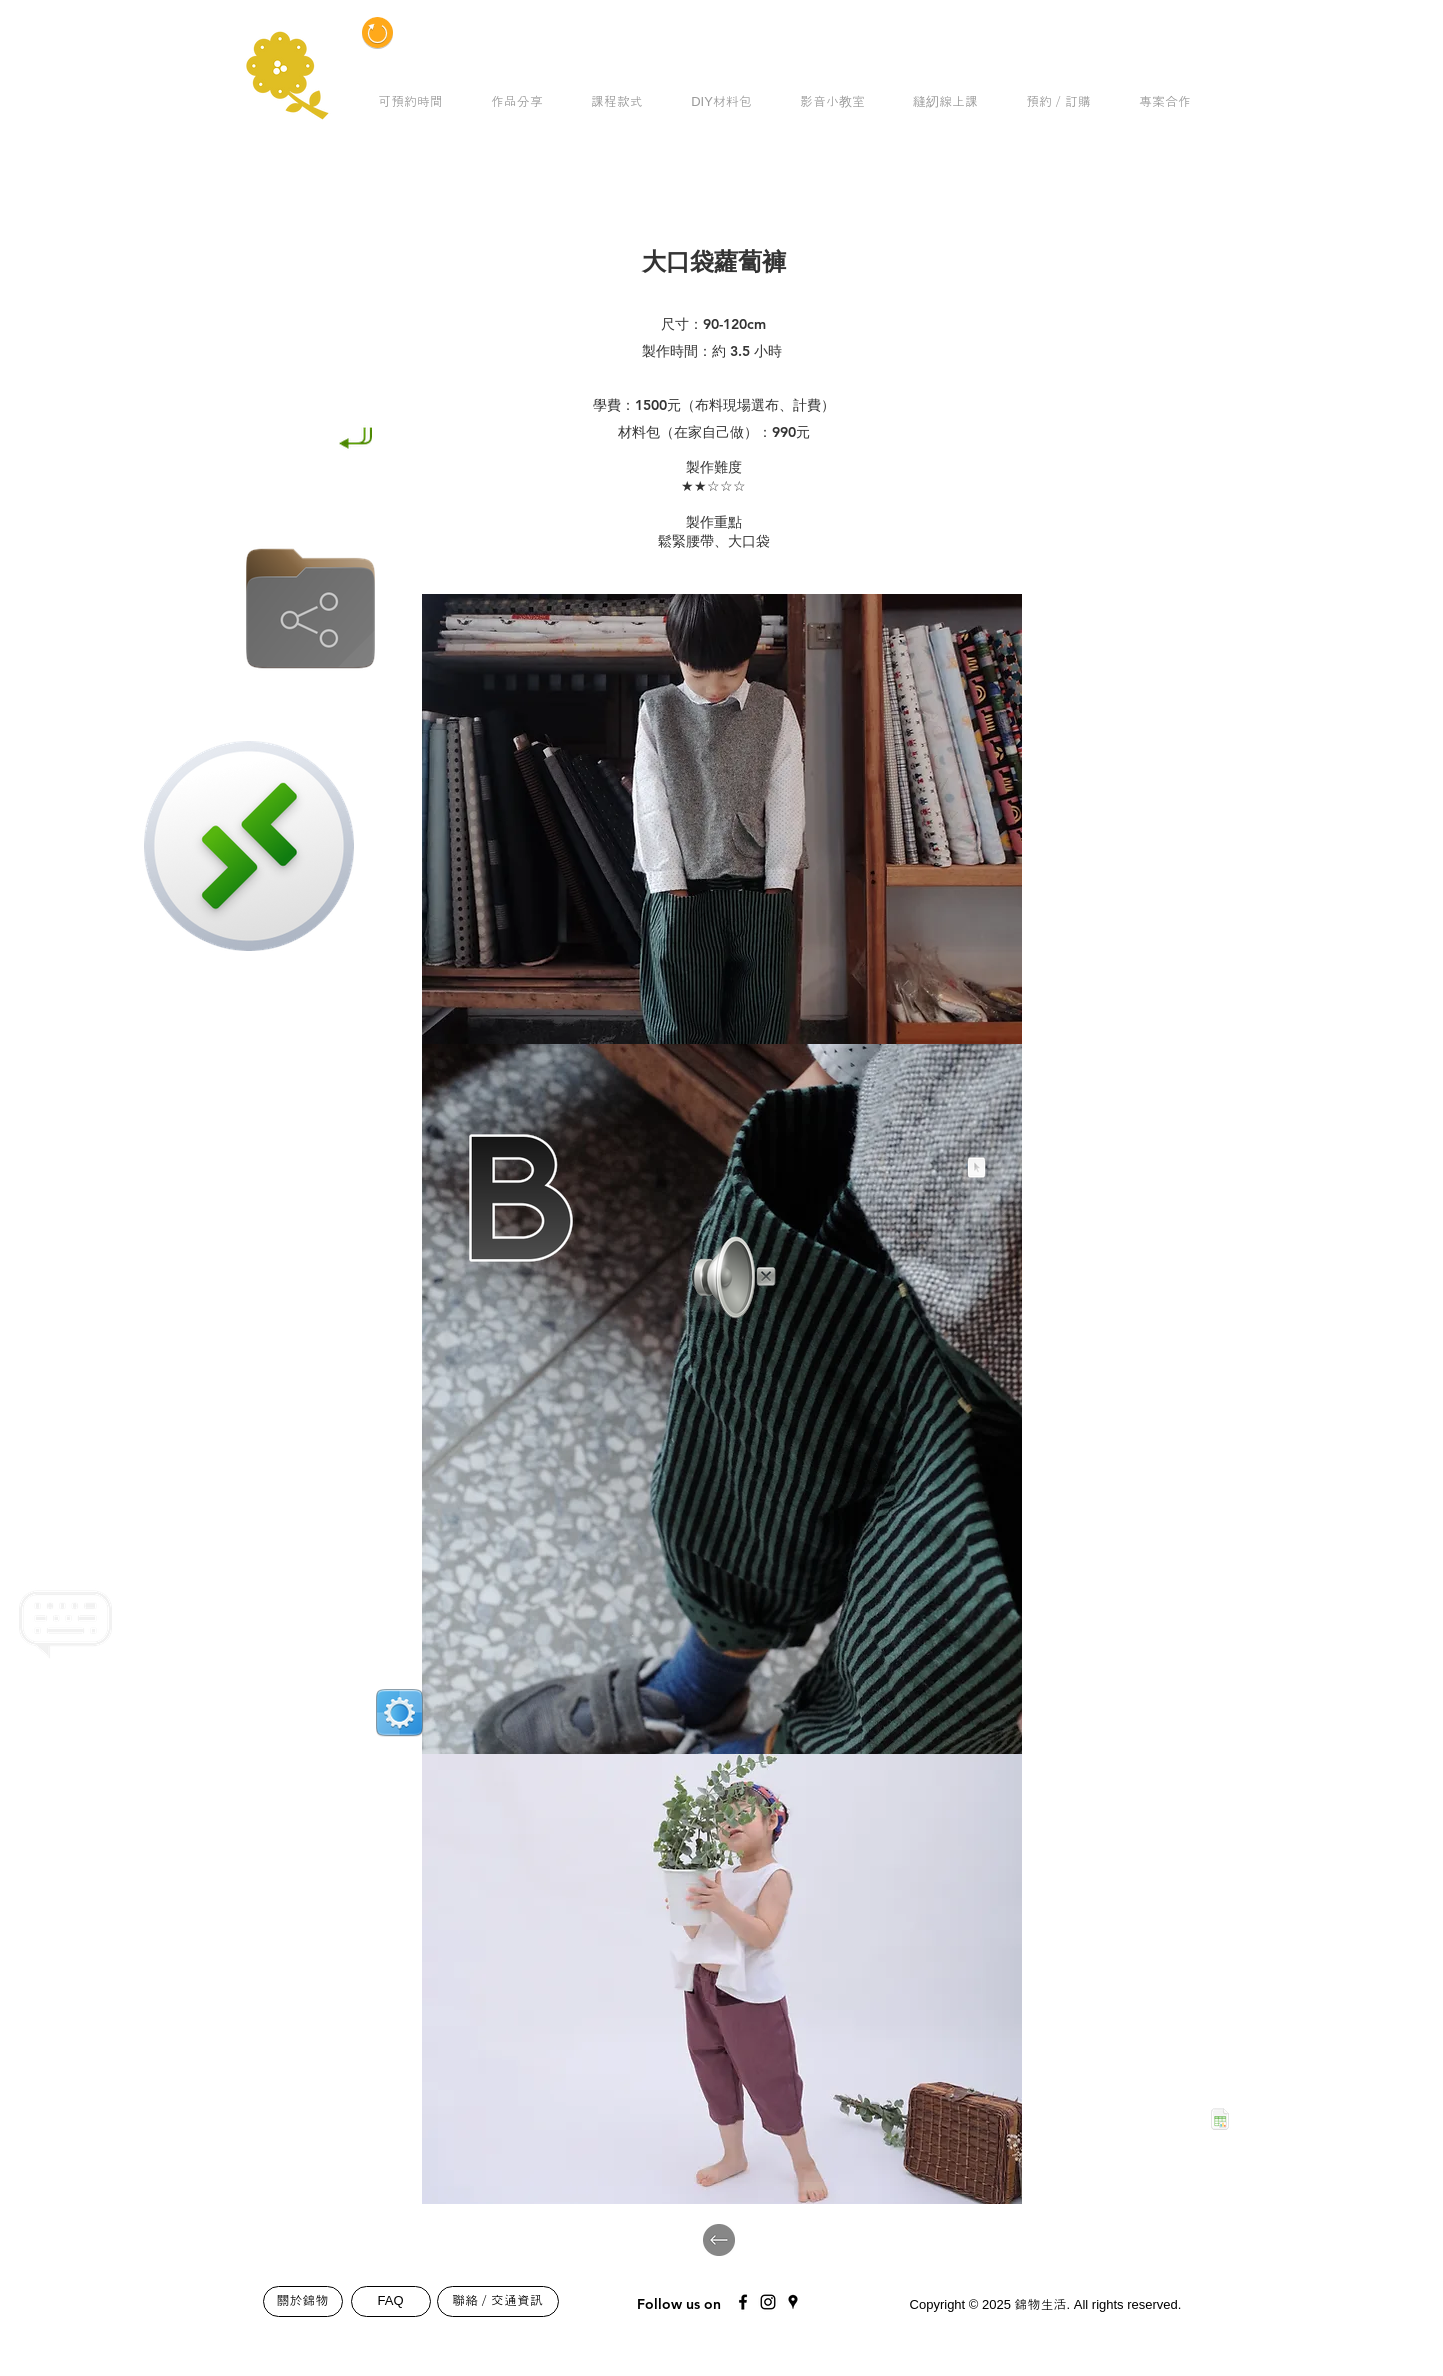 The image size is (1443, 2376). Describe the element at coordinates (976, 1167) in the screenshot. I see `cursor image file type` at that location.